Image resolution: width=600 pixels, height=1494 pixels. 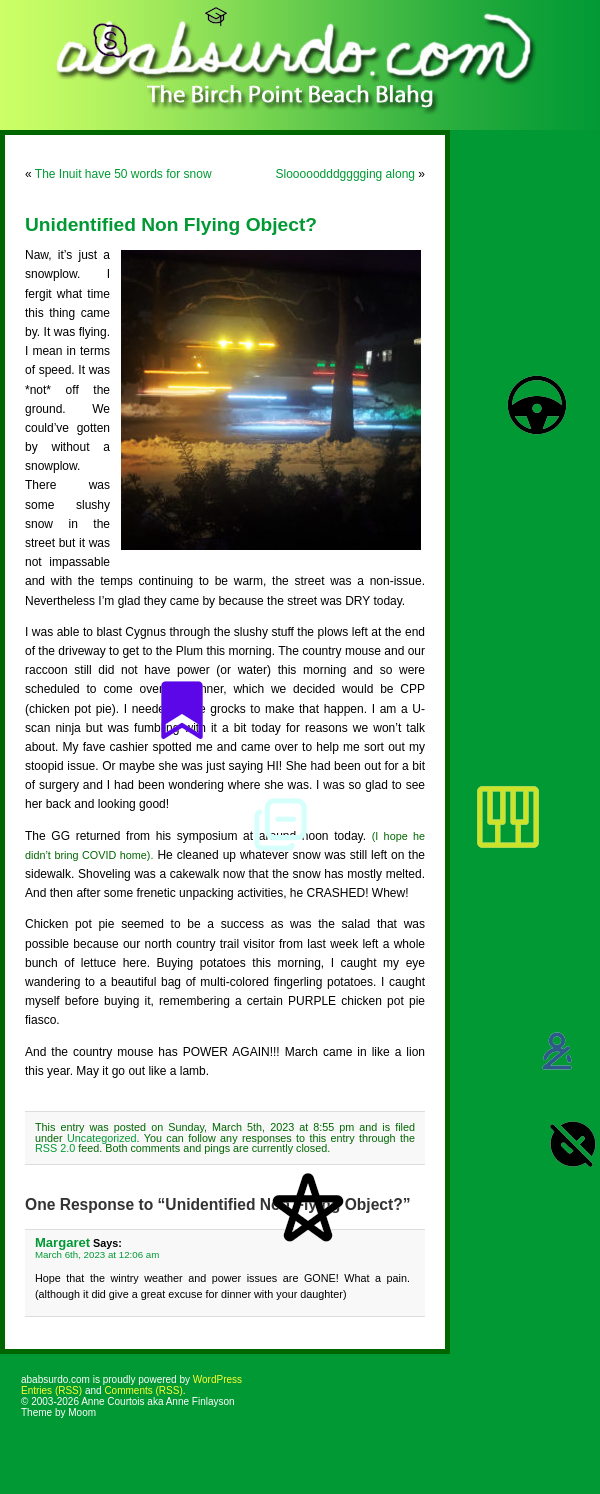 I want to click on open skype app, so click(x=110, y=40).